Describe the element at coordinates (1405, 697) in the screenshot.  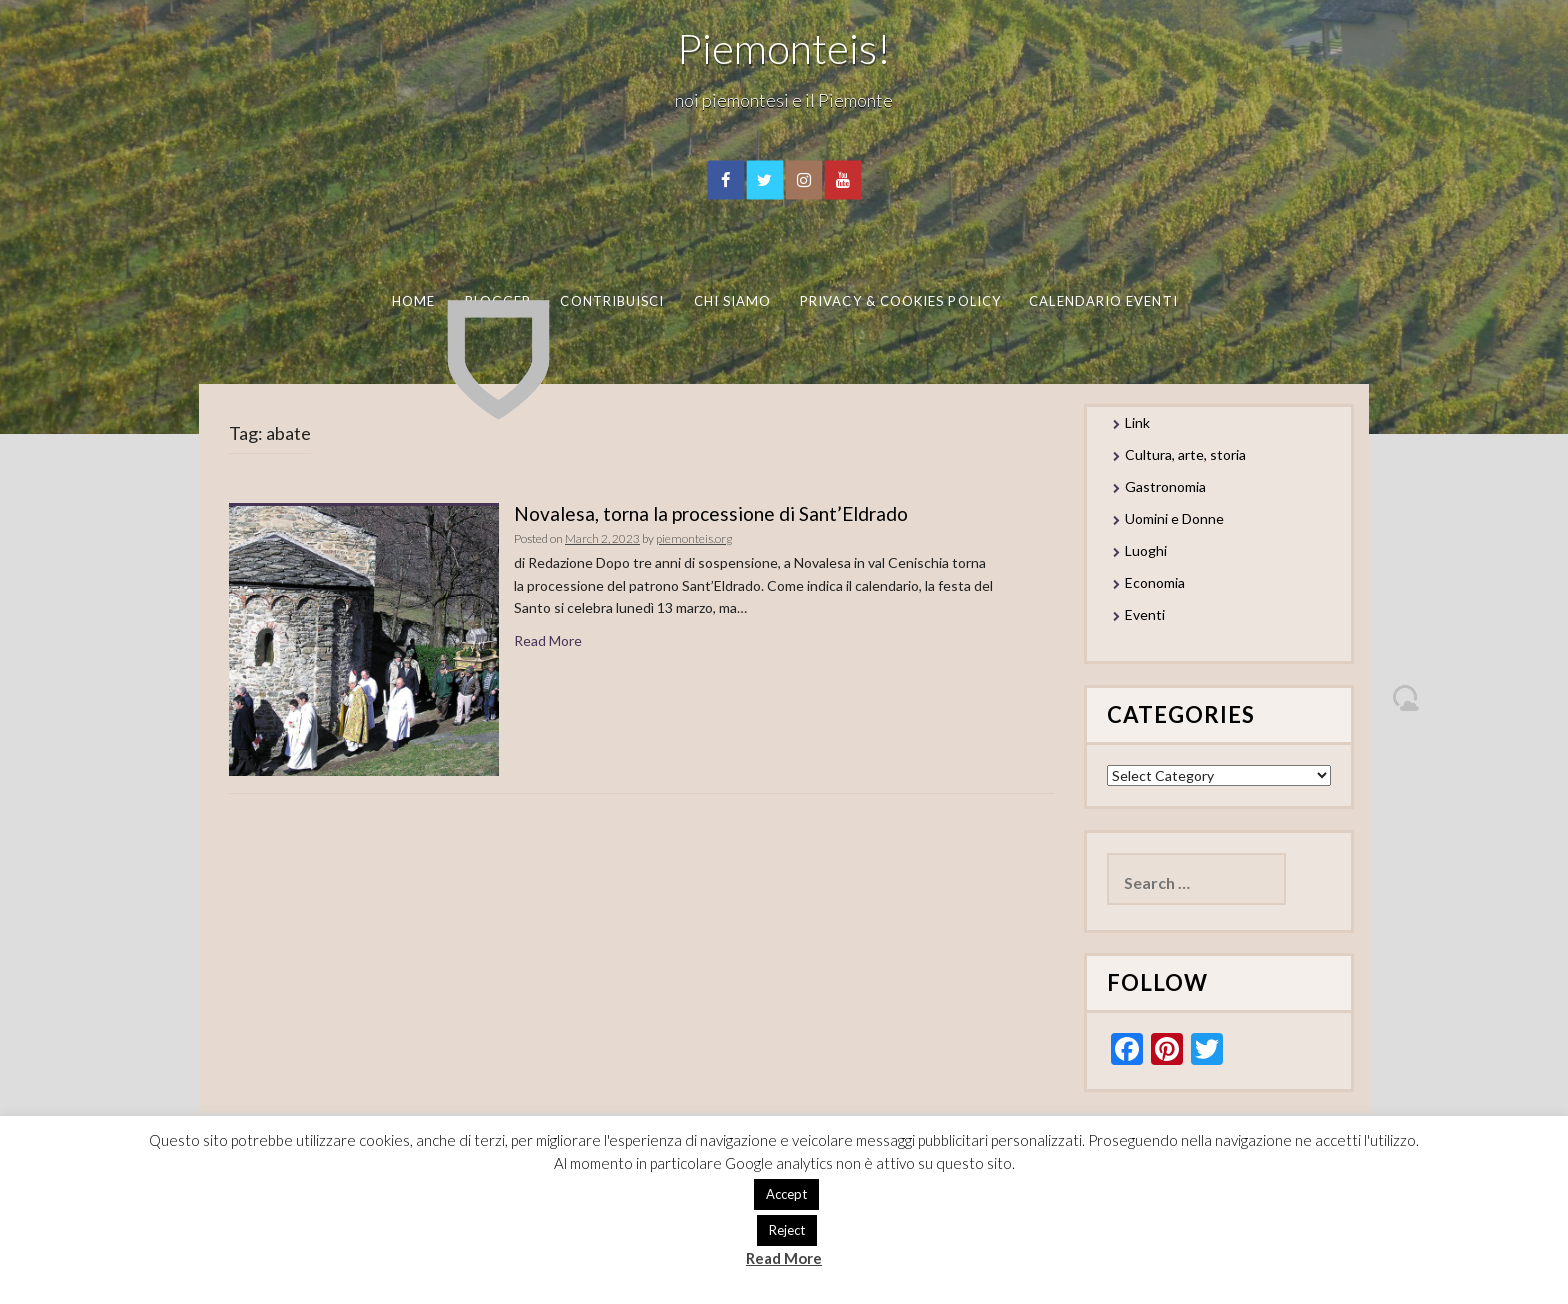
I see `indicates partly cloudy night weather conditions` at that location.